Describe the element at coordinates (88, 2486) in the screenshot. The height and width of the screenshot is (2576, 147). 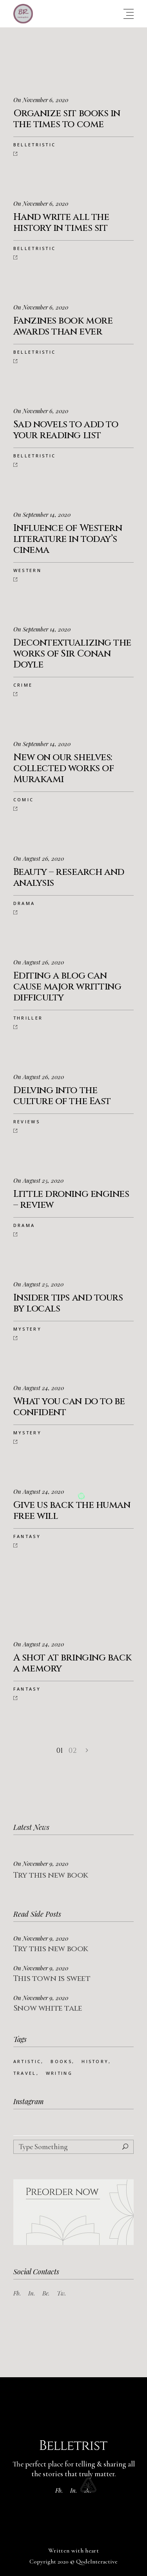
I see `warning about environmental or ecological impact` at that location.